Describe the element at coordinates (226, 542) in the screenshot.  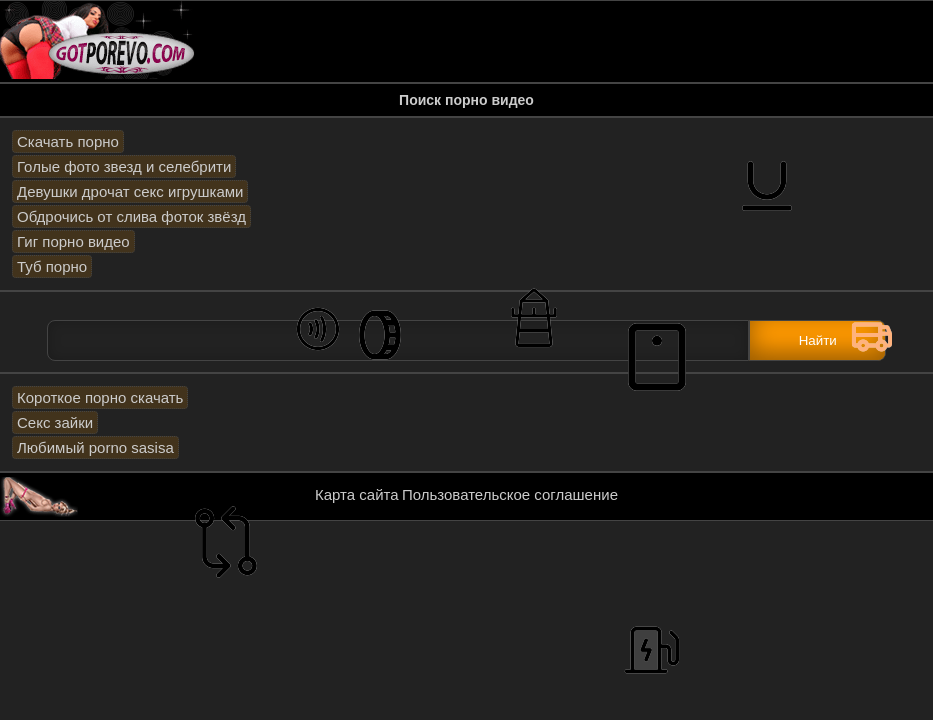
I see `compare branches or code versions` at that location.